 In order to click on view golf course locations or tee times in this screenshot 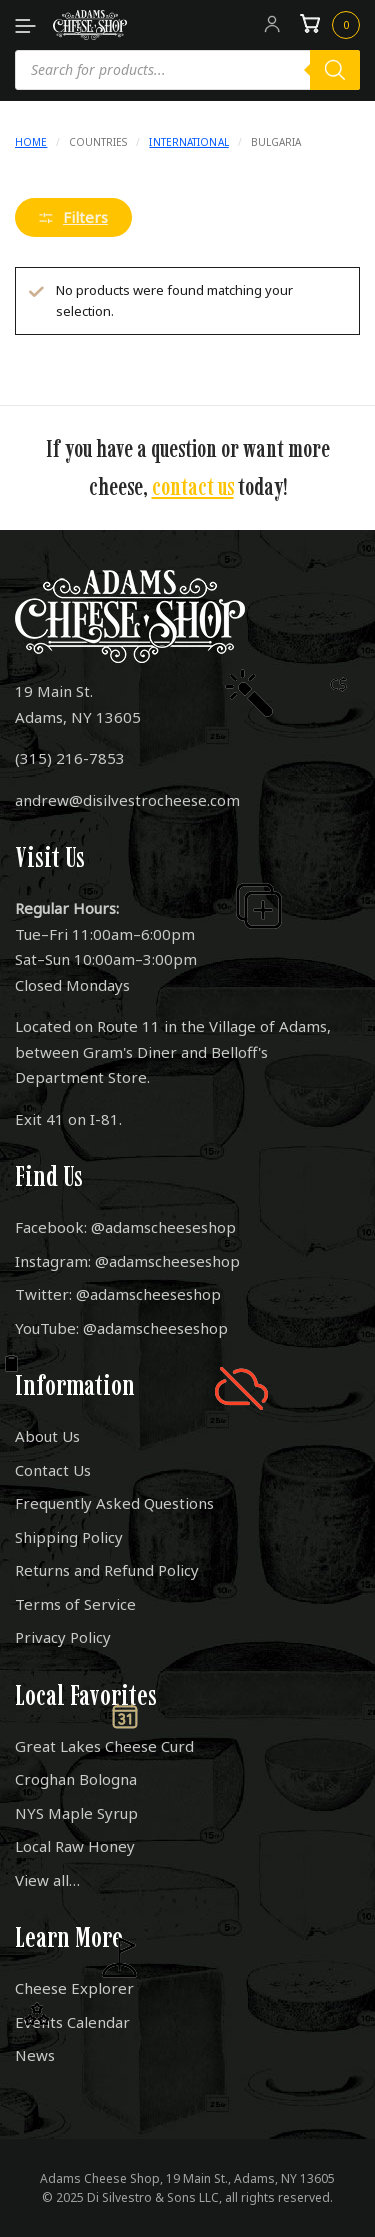, I will do `click(119, 1957)`.